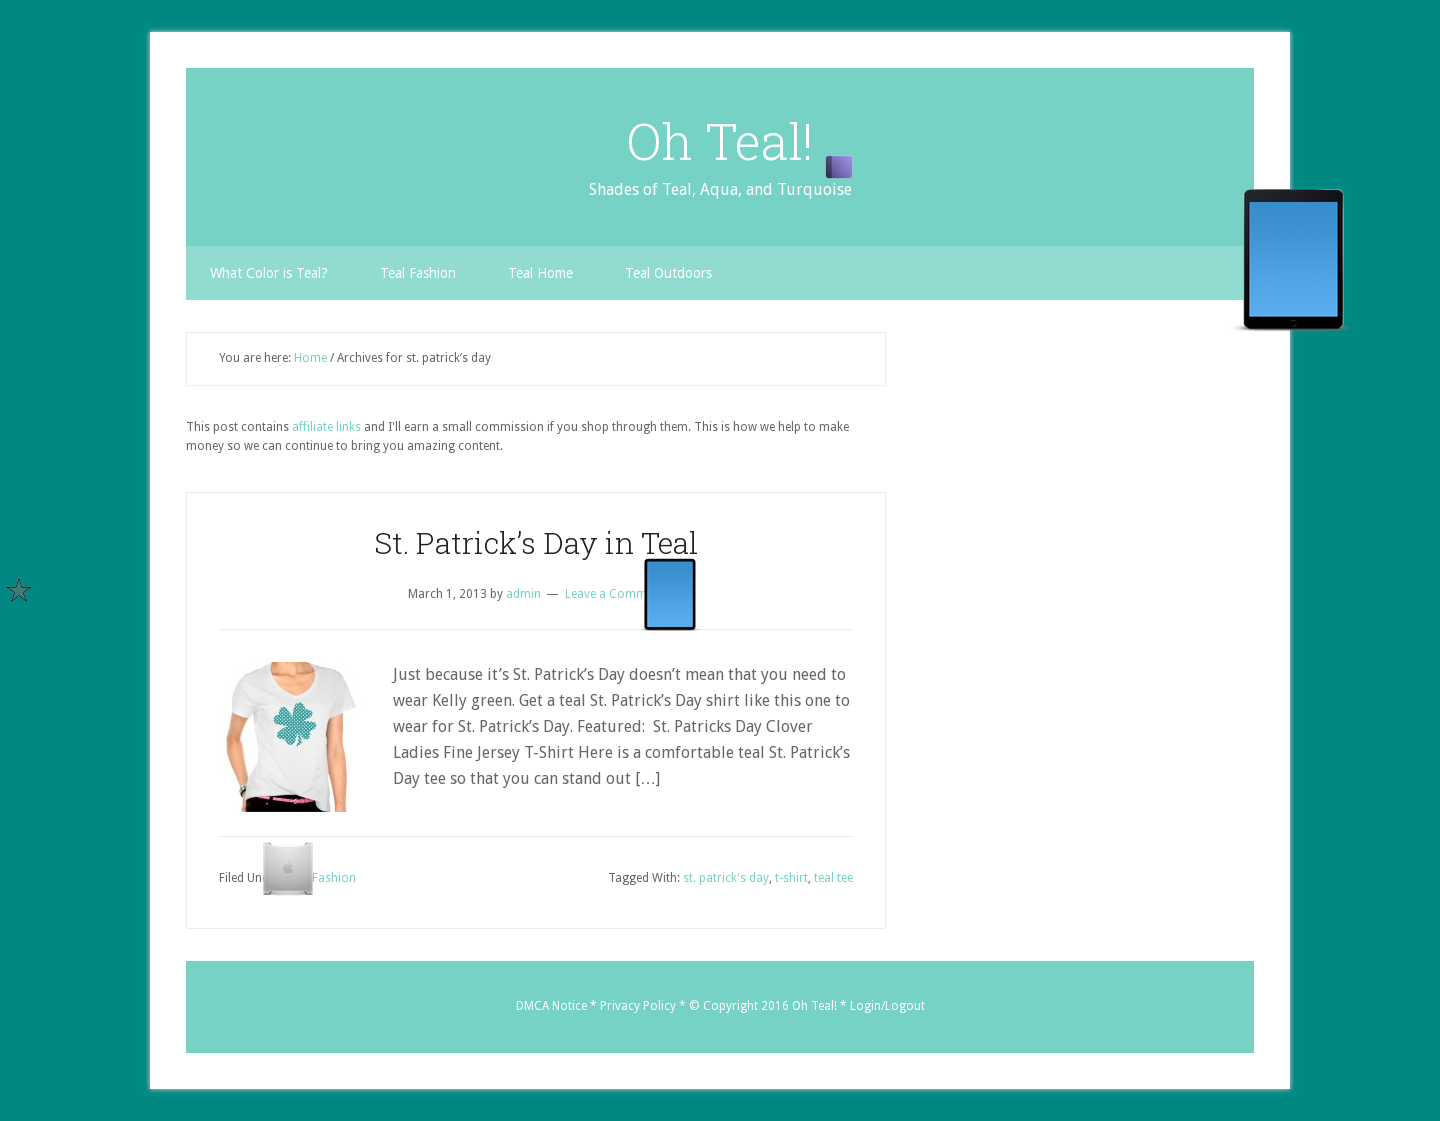 Image resolution: width=1440 pixels, height=1121 pixels. Describe the element at coordinates (670, 595) in the screenshot. I see `iPad Air M2 device icon` at that location.